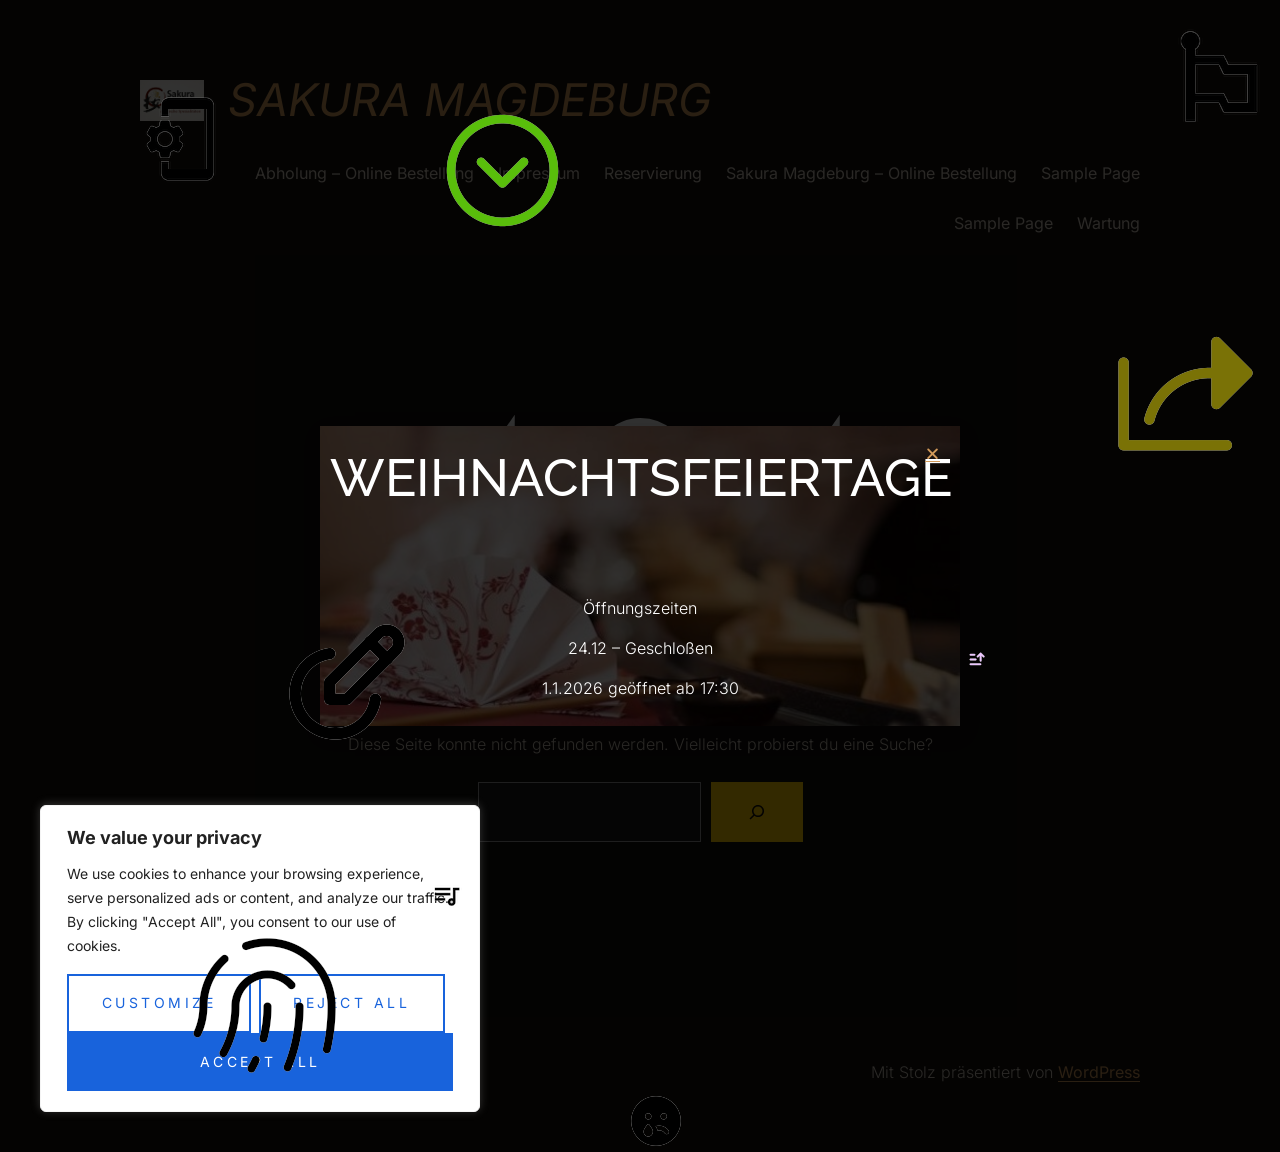 This screenshot has height=1152, width=1280. What do you see at coordinates (1219, 79) in the screenshot?
I see `access flag emoji or country symbols` at bounding box center [1219, 79].